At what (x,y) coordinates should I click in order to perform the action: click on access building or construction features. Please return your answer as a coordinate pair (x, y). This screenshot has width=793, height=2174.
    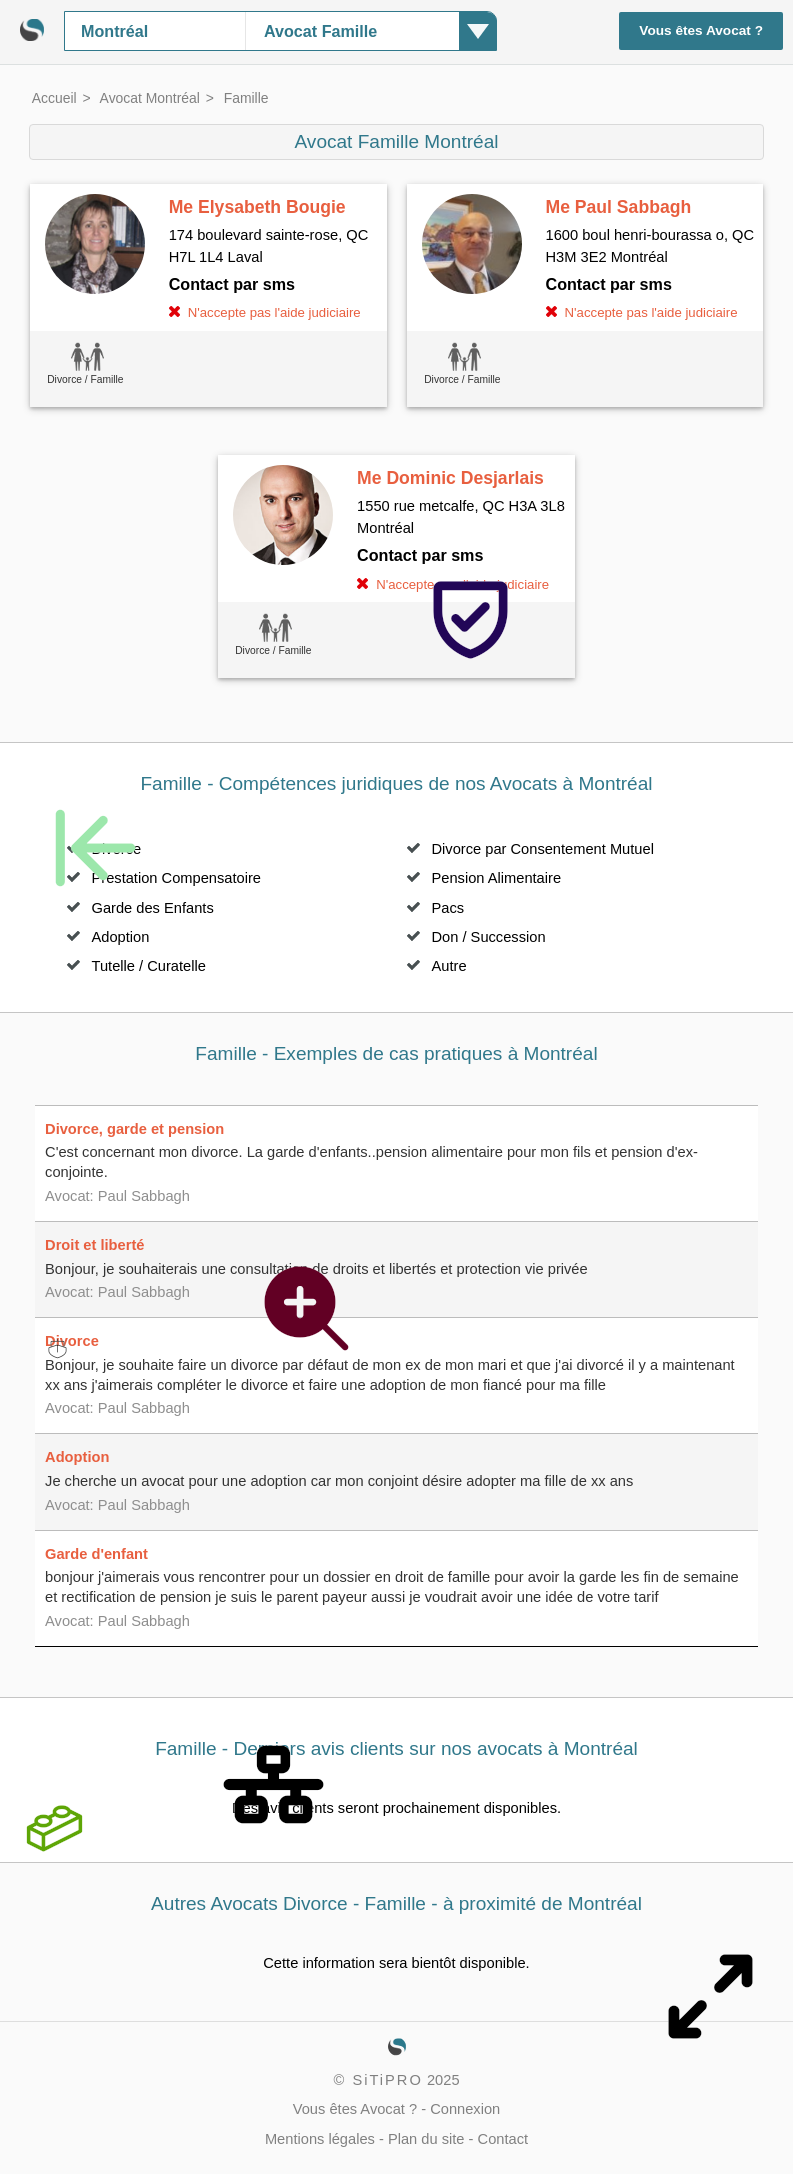
    Looking at the image, I should click on (54, 1827).